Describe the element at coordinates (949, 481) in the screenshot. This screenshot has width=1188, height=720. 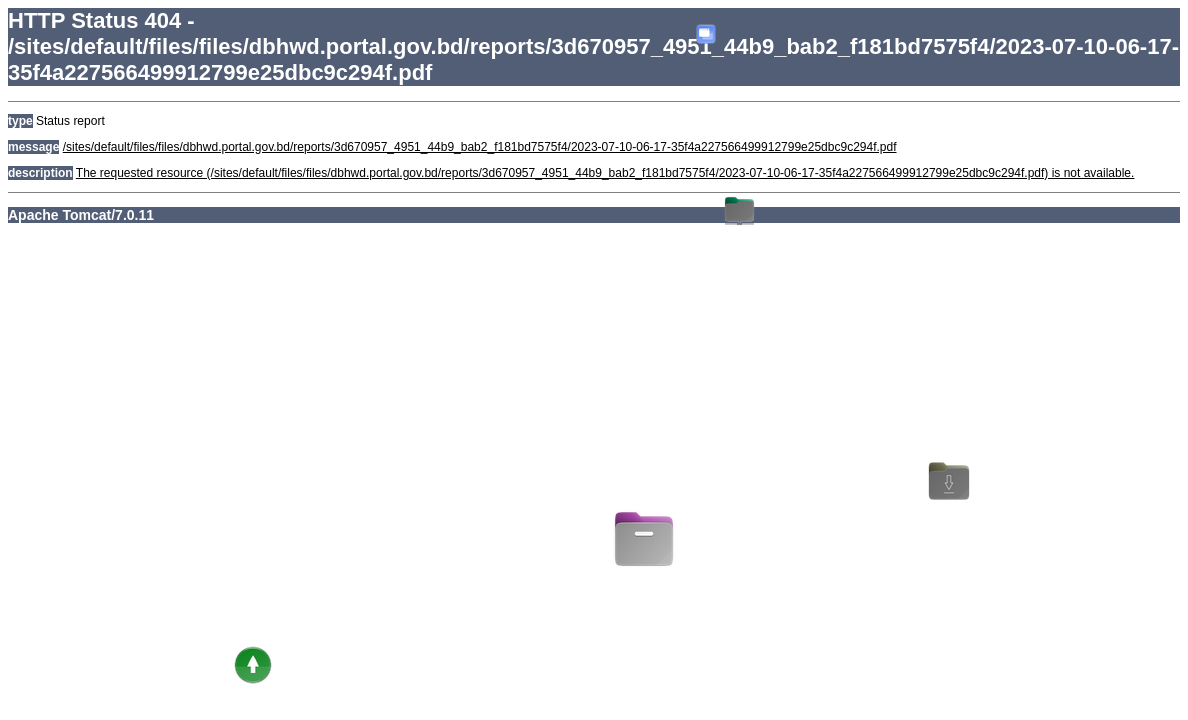
I see `open your downloads folder` at that location.